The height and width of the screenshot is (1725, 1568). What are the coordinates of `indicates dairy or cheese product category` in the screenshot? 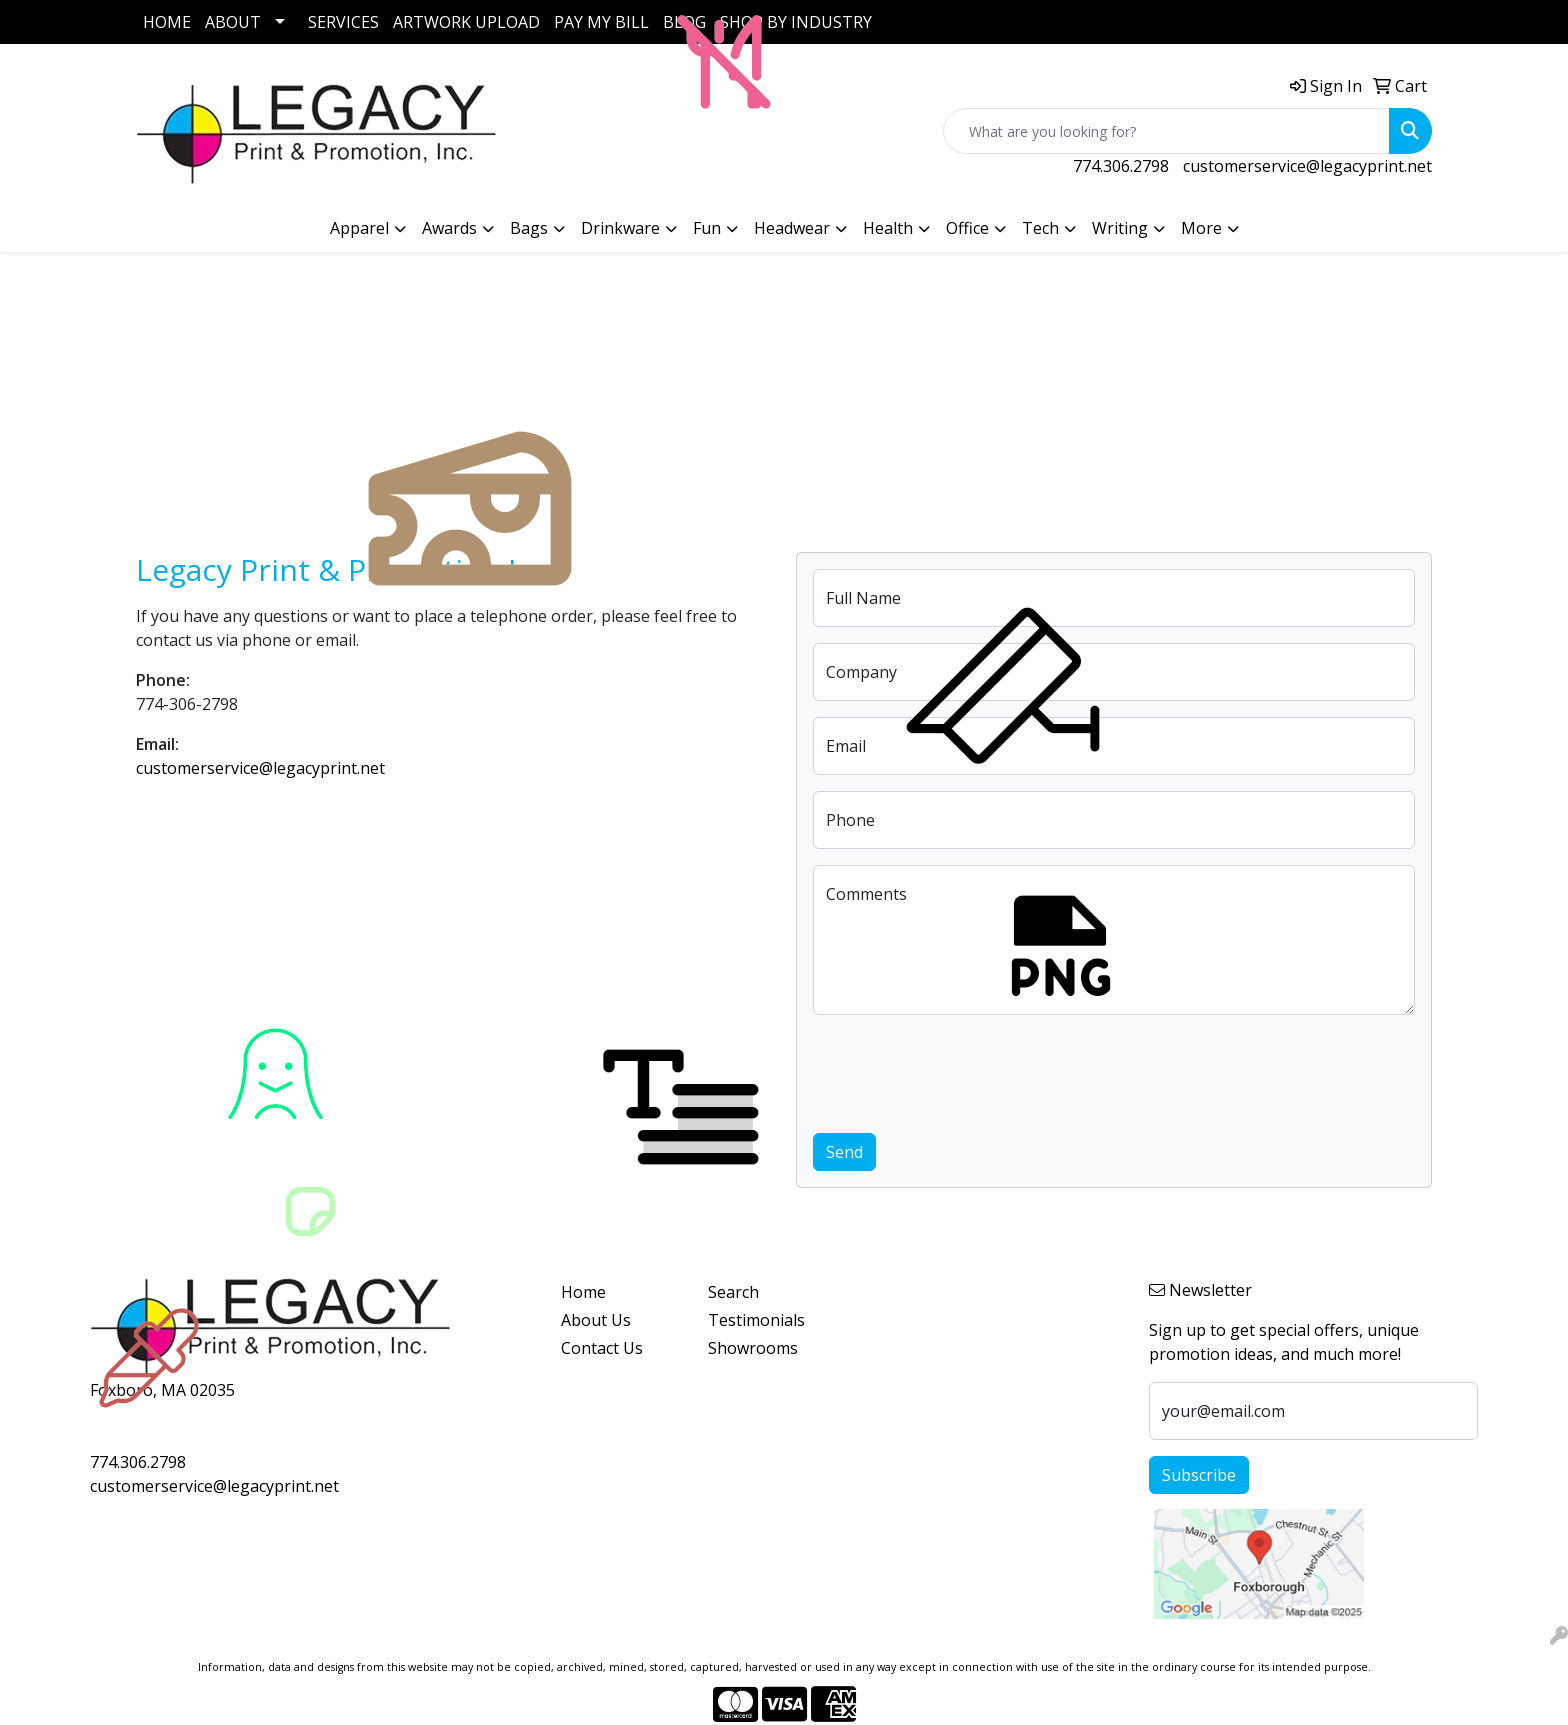 It's located at (470, 519).